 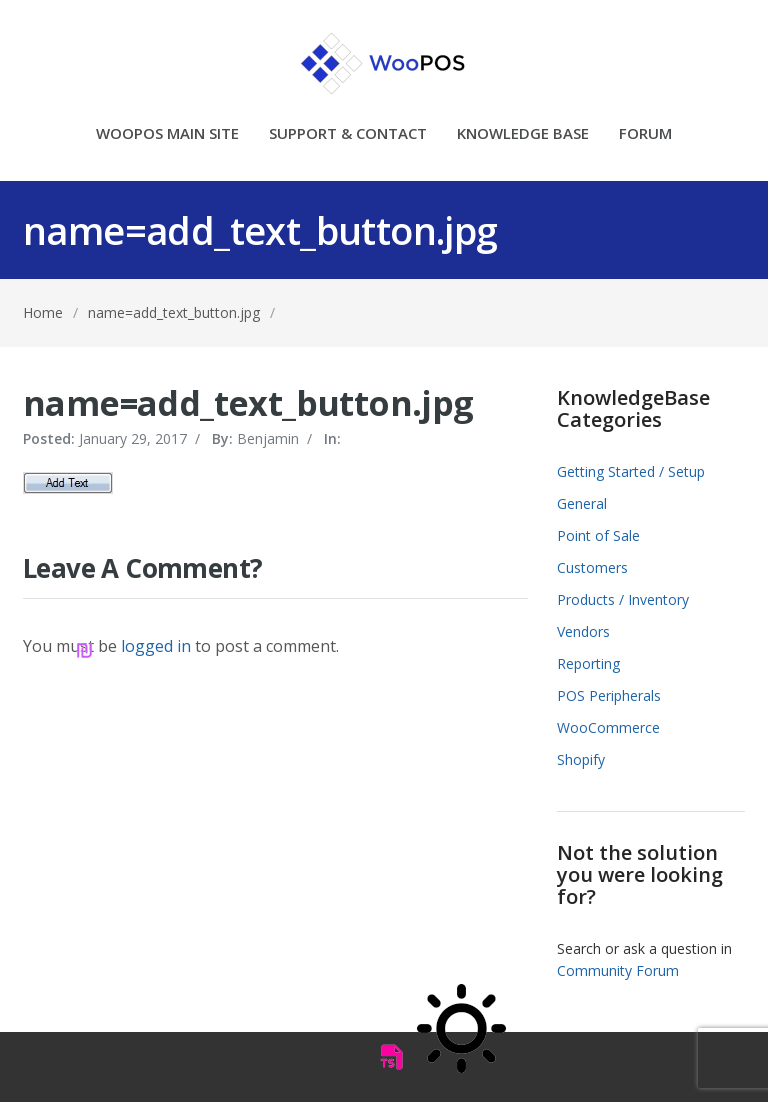 I want to click on indicates Israeli shekel currency, so click(x=84, y=650).